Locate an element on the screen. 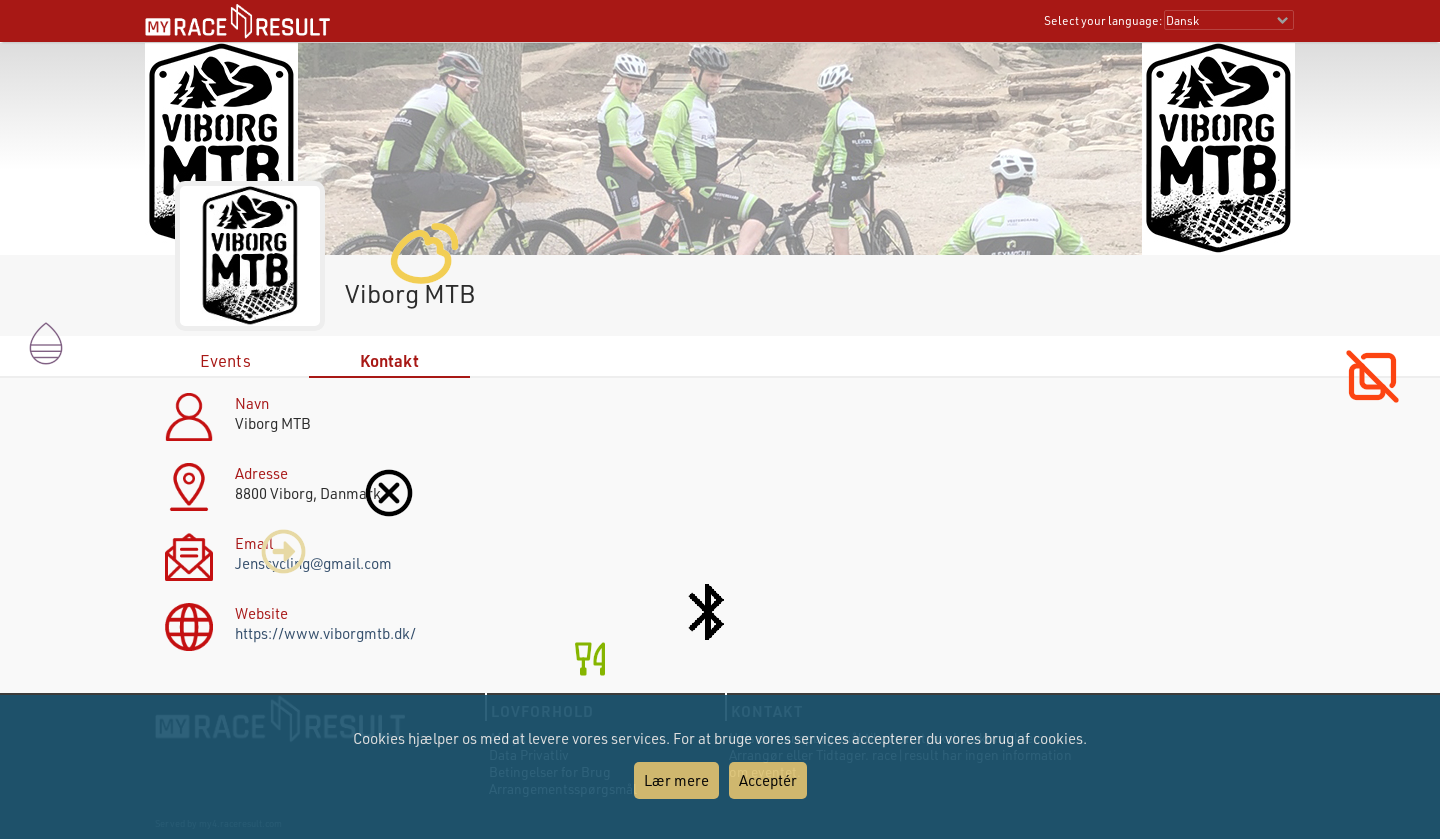 This screenshot has width=1440, height=839. disable layer view is located at coordinates (1372, 376).